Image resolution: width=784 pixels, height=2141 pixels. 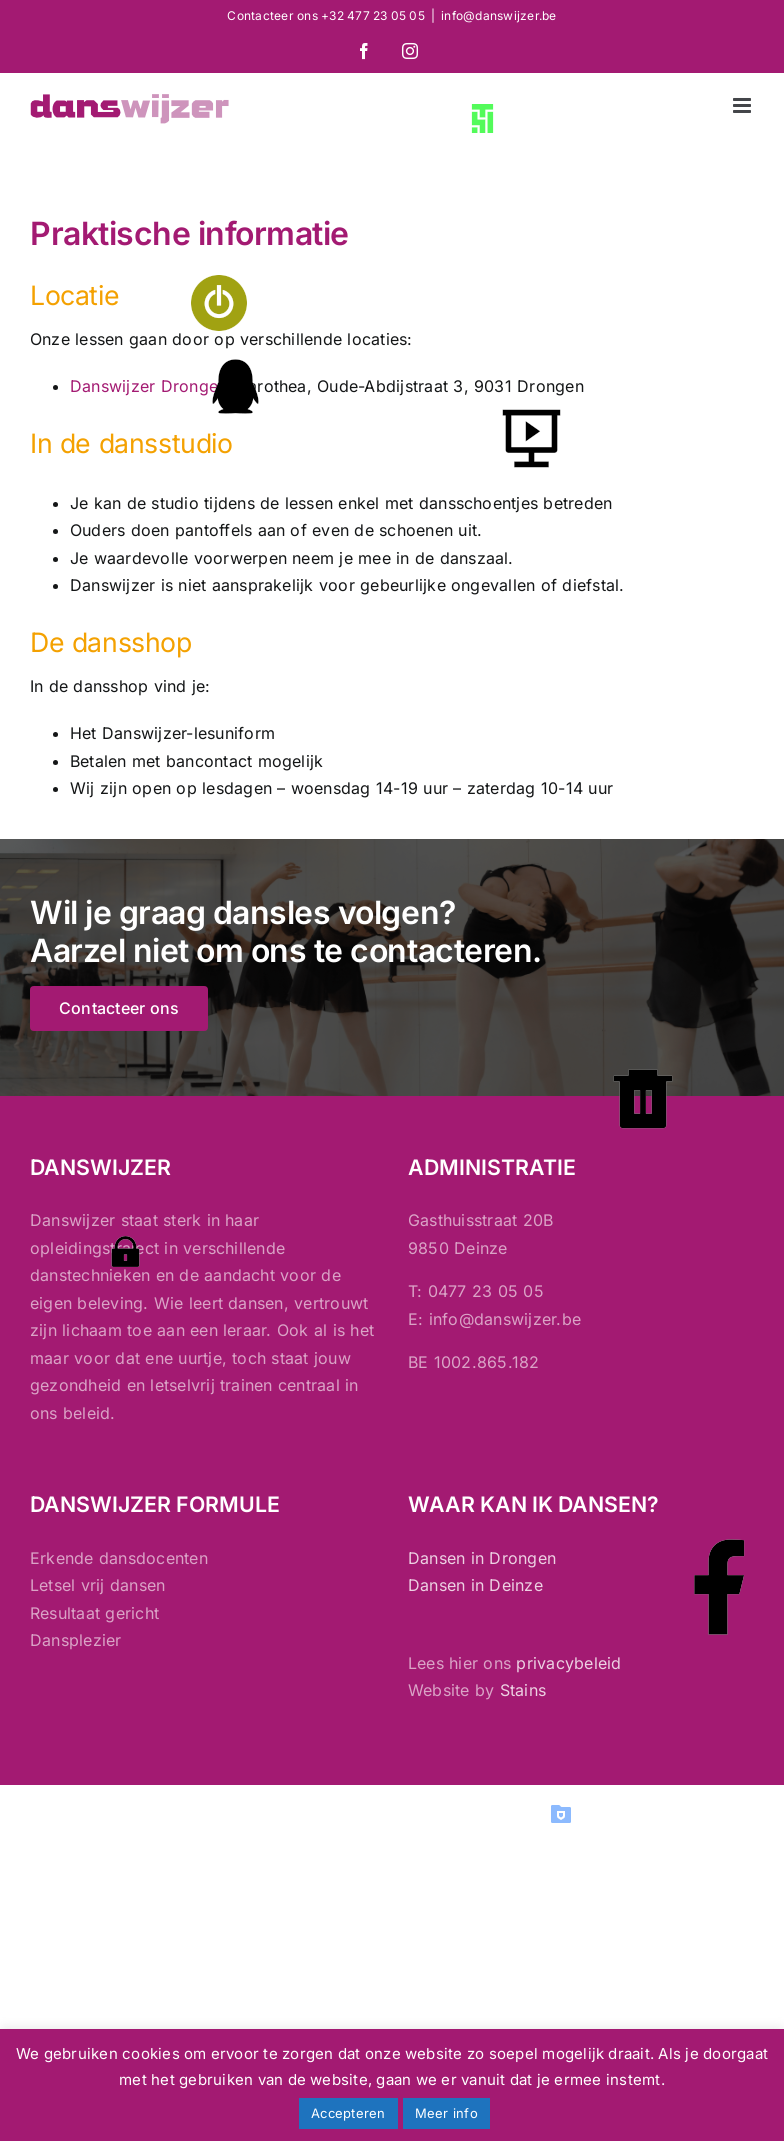 I want to click on open the Toggl Track time tracking app, so click(x=219, y=303).